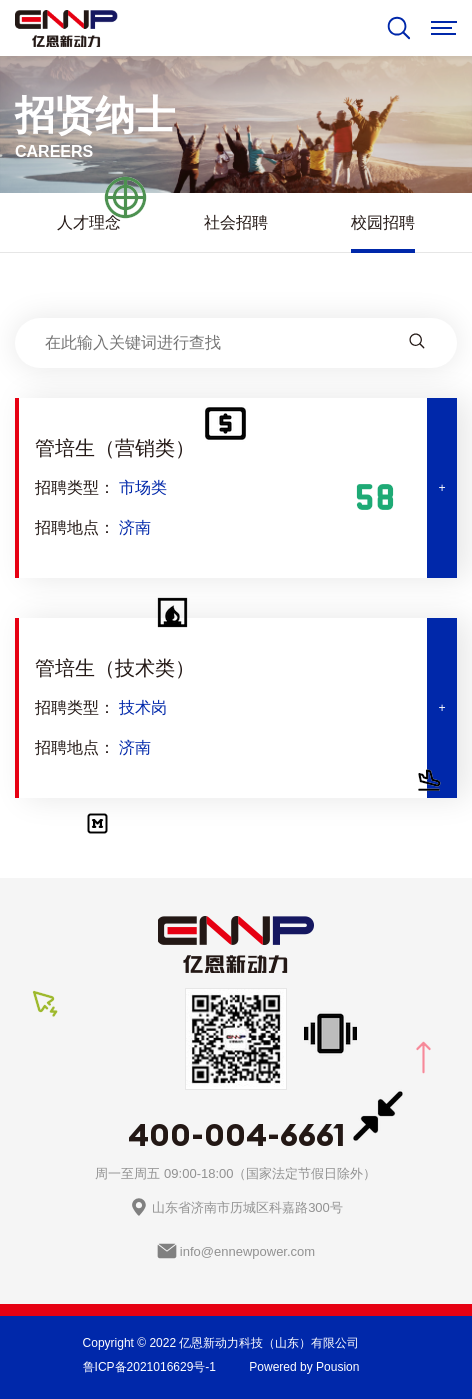 Image resolution: width=472 pixels, height=1399 pixels. Describe the element at coordinates (429, 780) in the screenshot. I see `view flight arrival information` at that location.